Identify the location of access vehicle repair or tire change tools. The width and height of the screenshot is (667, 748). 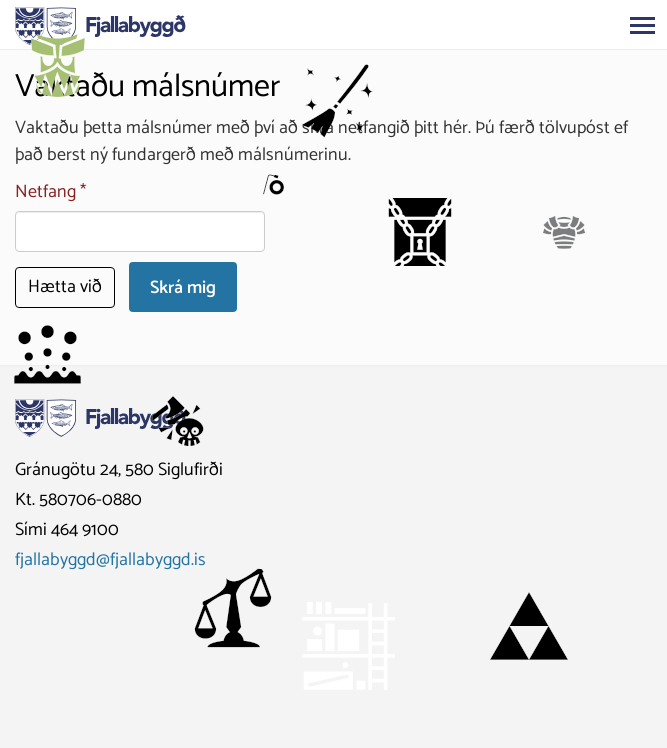
(273, 184).